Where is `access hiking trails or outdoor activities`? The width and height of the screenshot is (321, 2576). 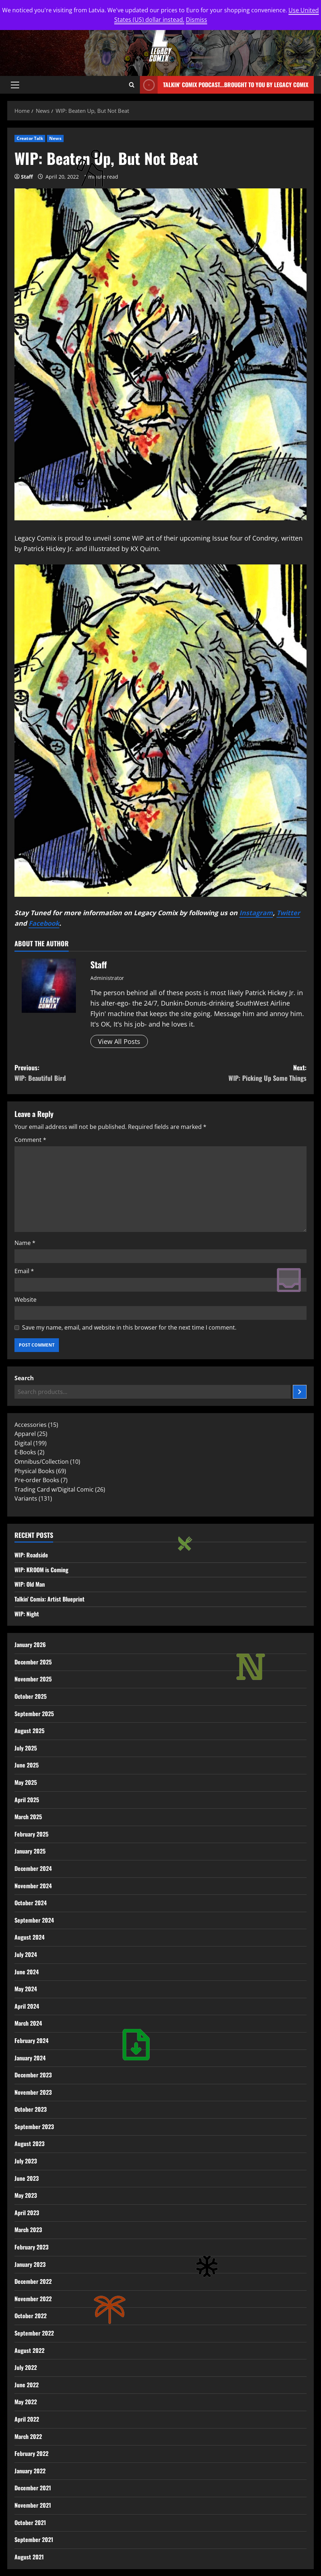
access hiking trails or outdoor activities is located at coordinates (91, 168).